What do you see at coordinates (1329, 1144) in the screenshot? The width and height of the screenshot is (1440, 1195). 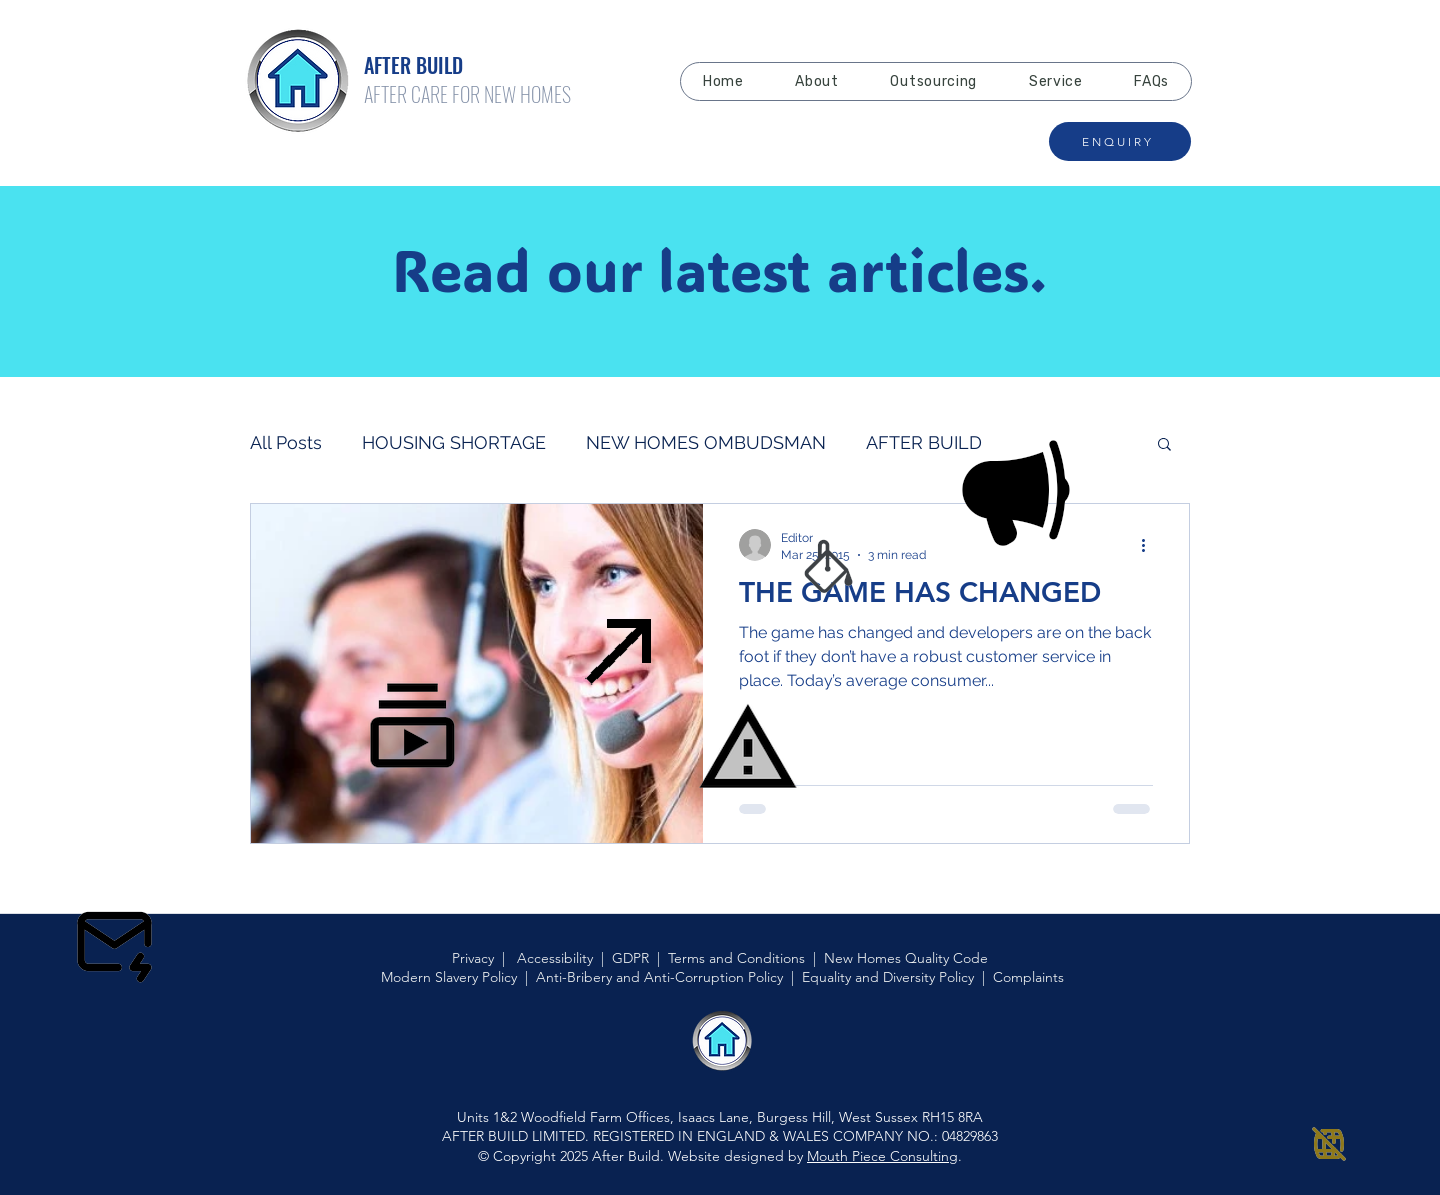 I see `indicates barrel or container is unavailable` at bounding box center [1329, 1144].